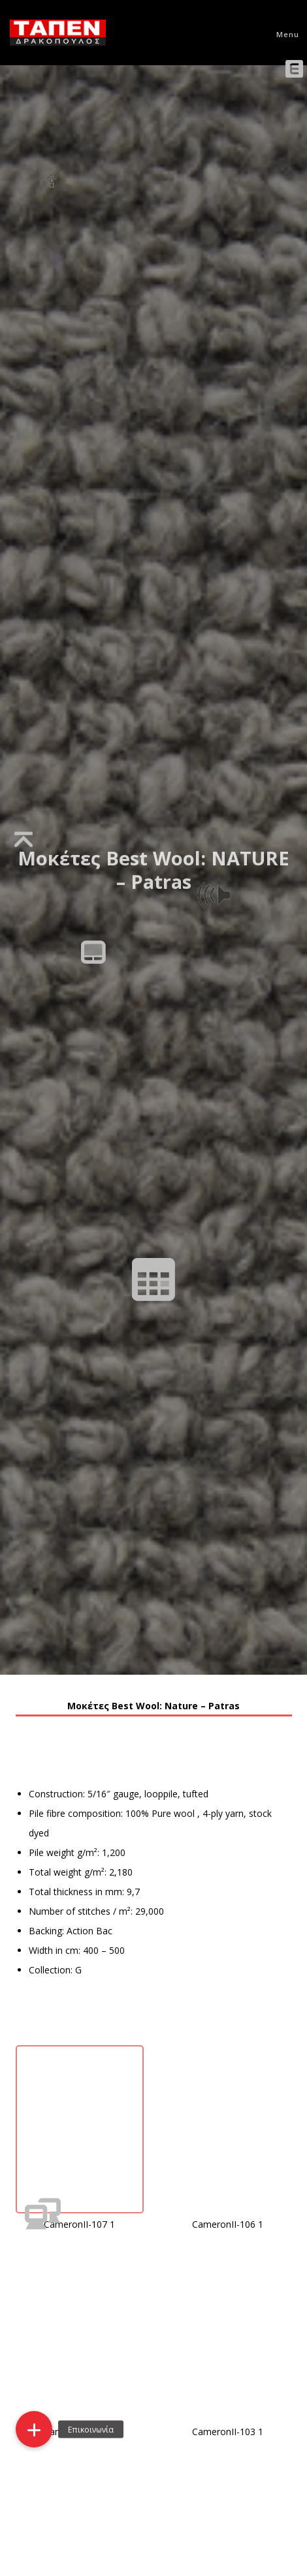 Image resolution: width=307 pixels, height=2576 pixels. Describe the element at coordinates (214, 895) in the screenshot. I see `adjust speaker volume settings` at that location.